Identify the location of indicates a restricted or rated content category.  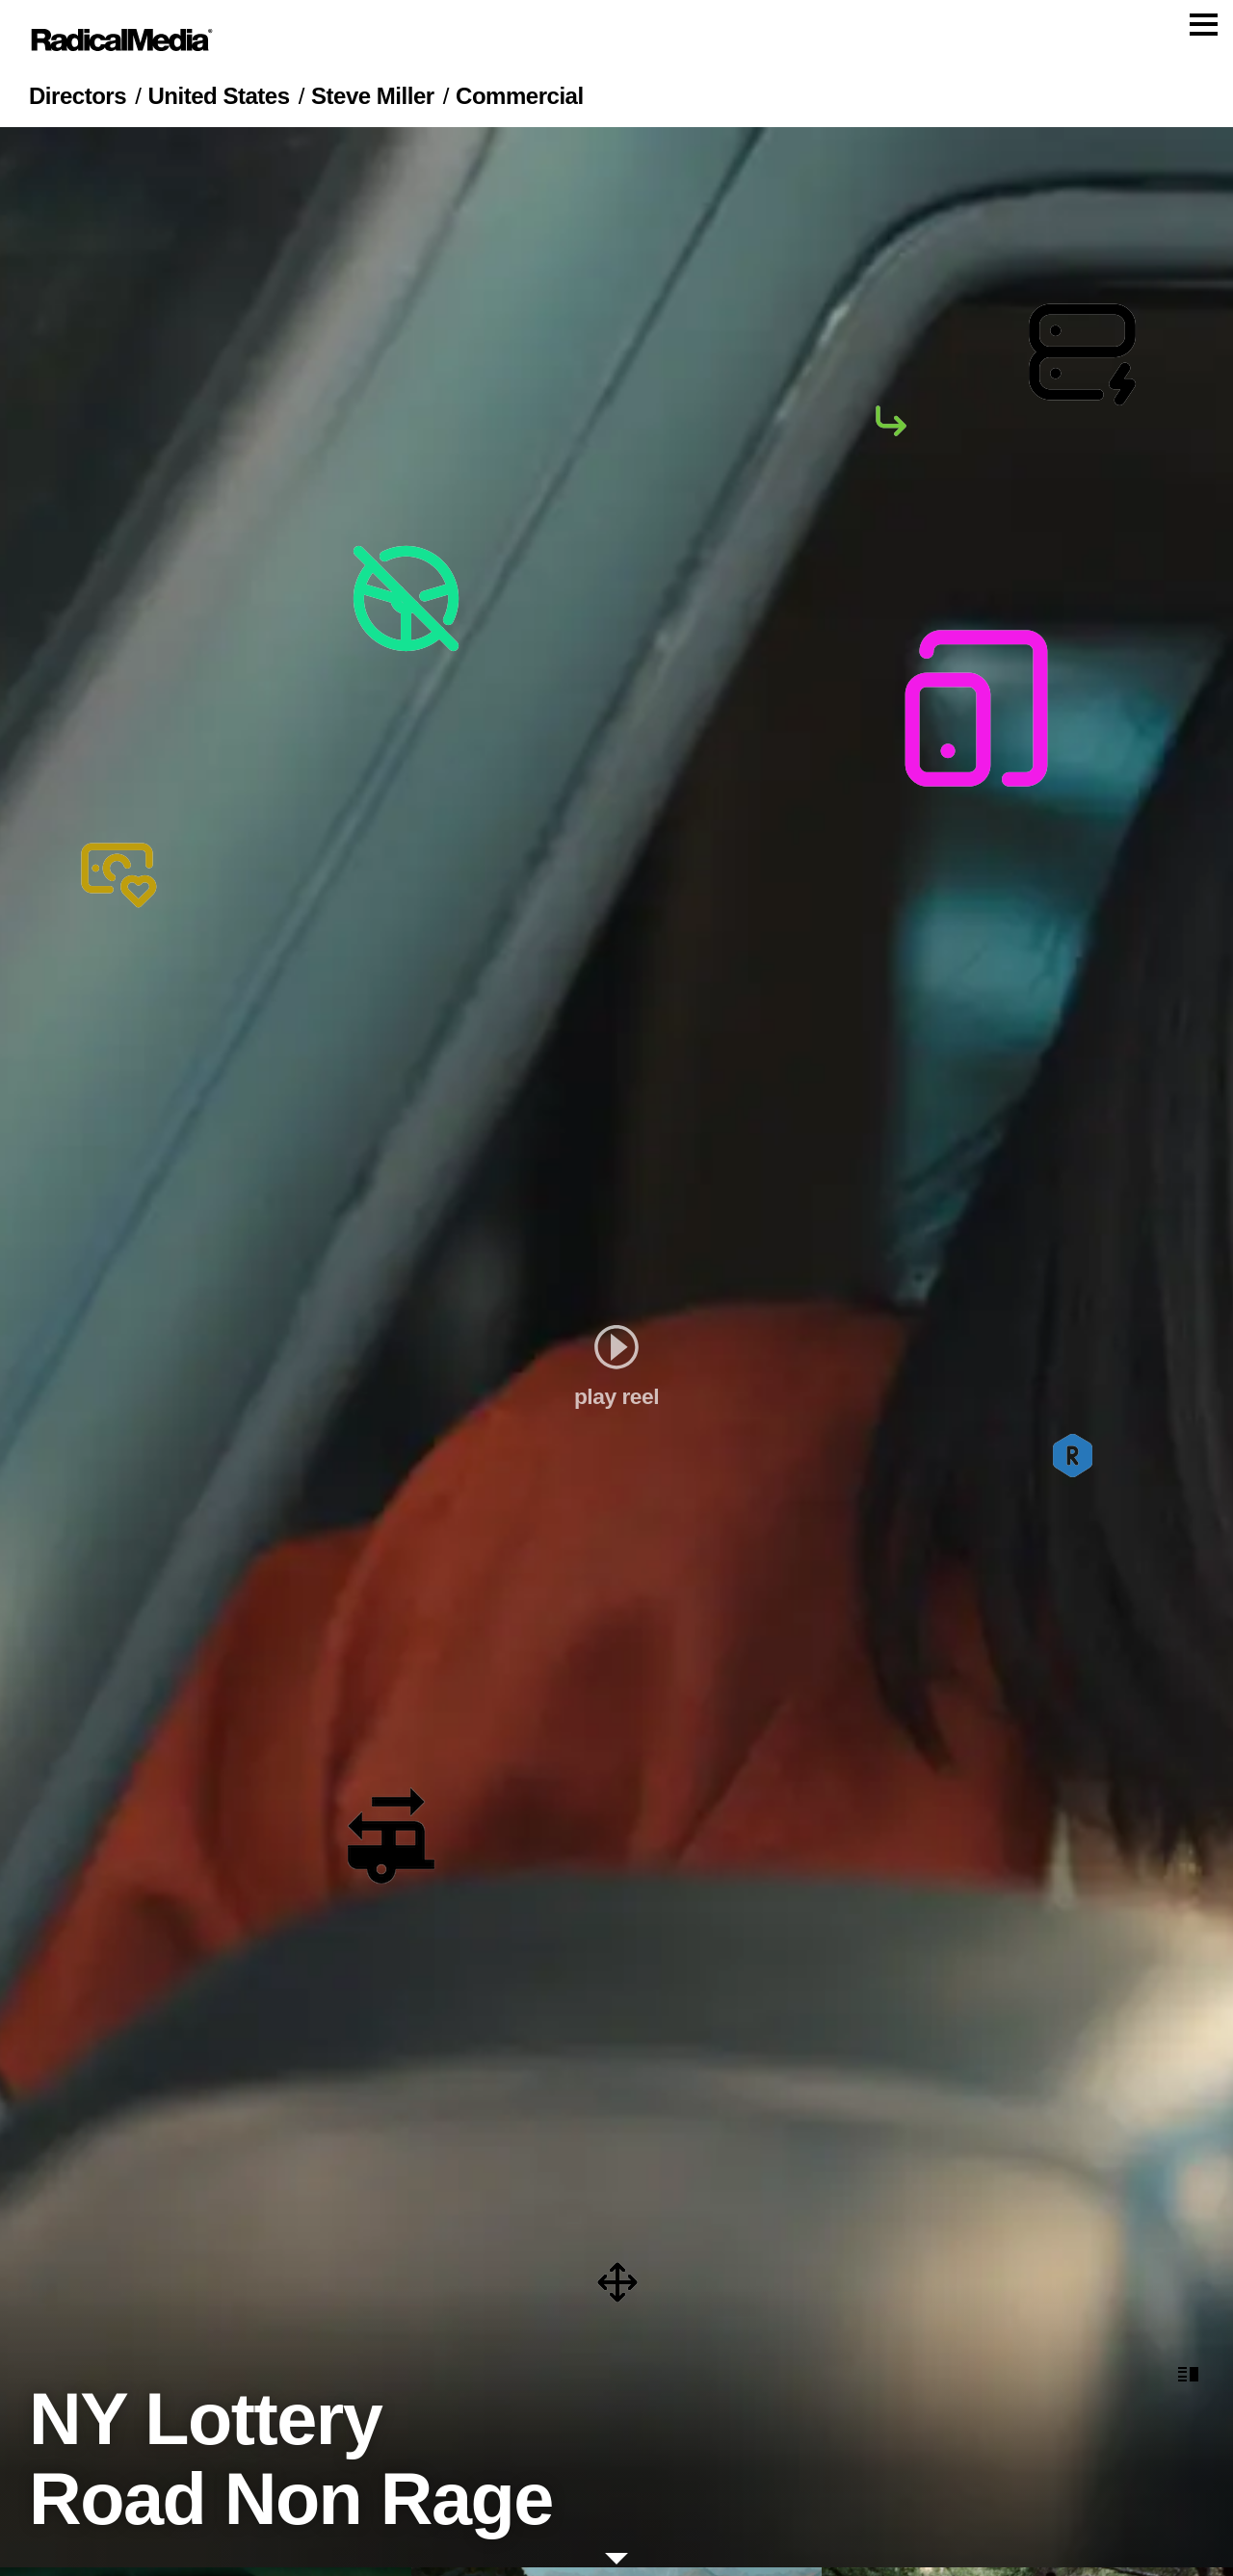
(1072, 1455).